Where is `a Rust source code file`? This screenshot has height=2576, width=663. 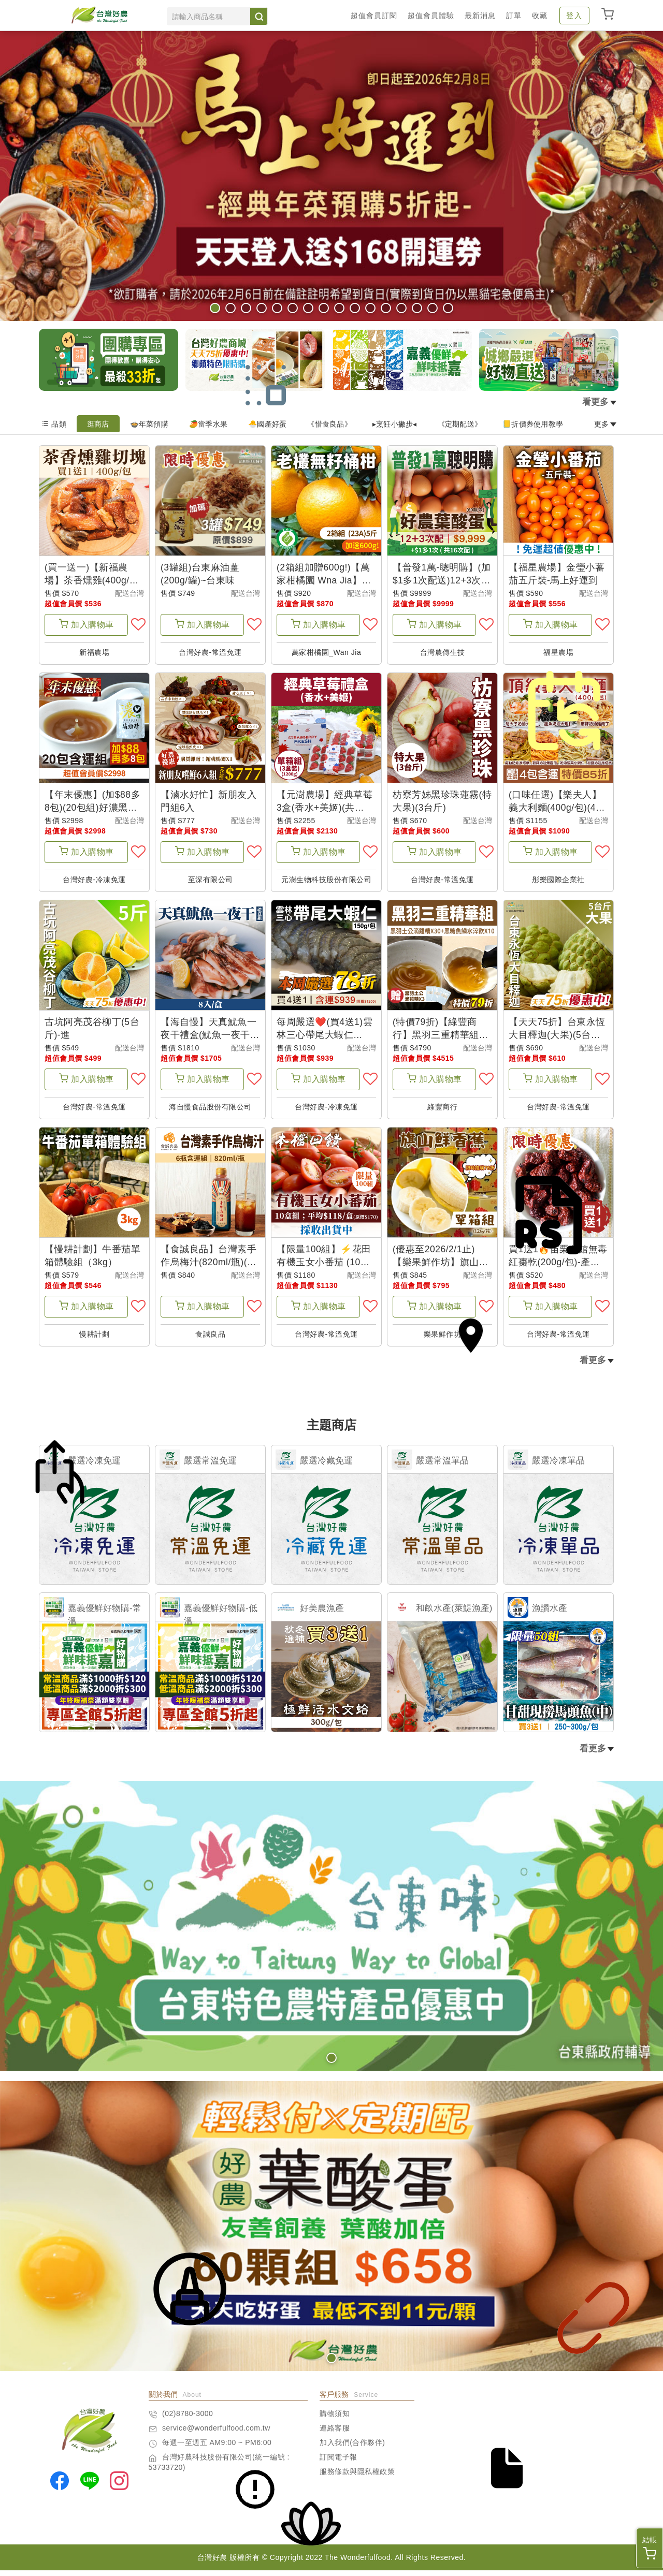
a Rust source code file is located at coordinates (549, 1215).